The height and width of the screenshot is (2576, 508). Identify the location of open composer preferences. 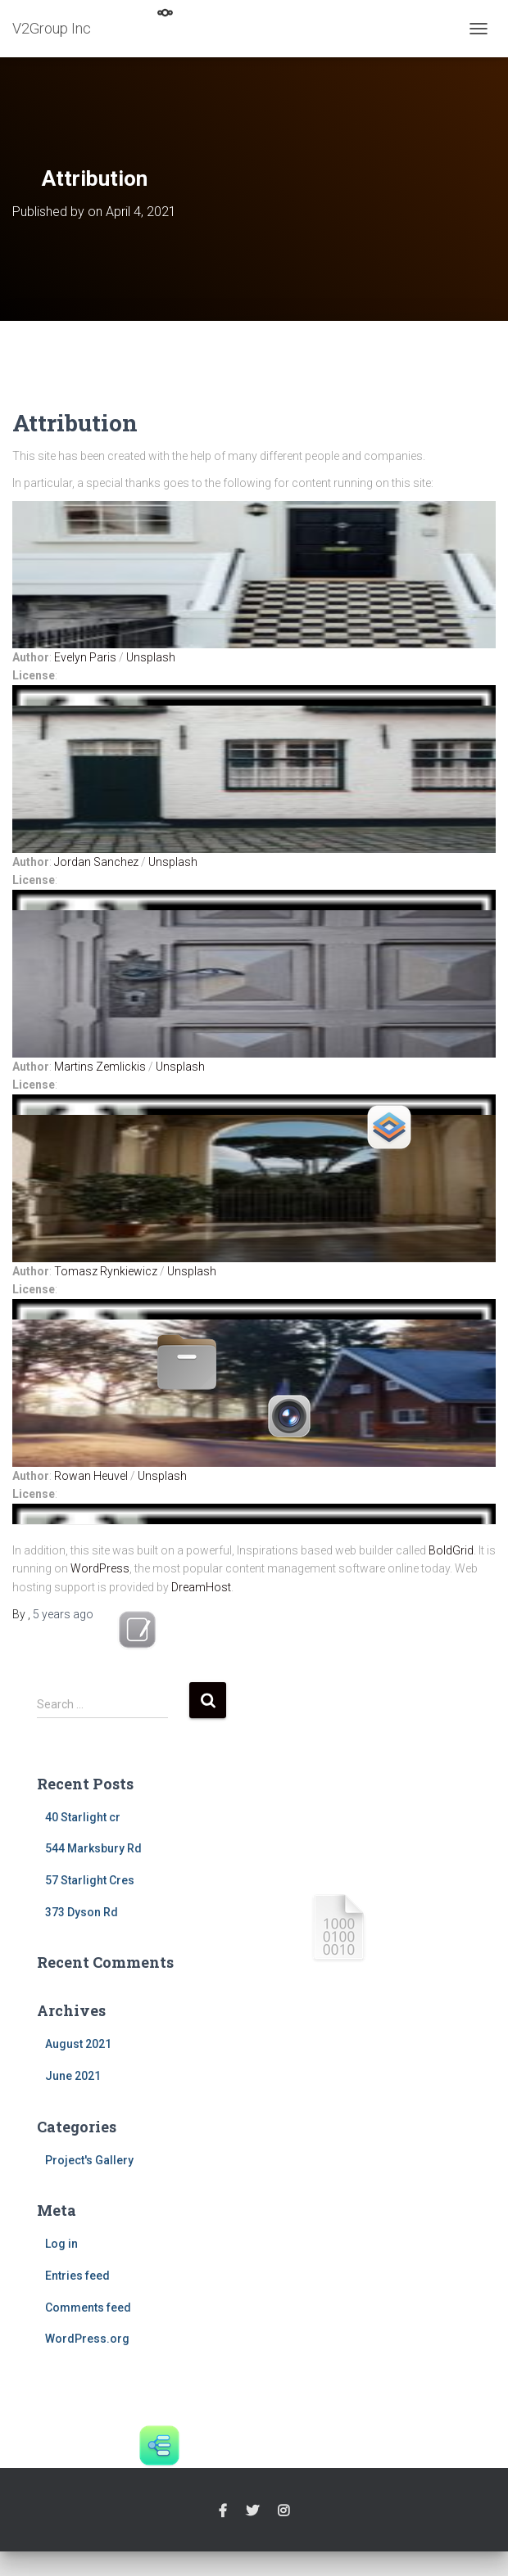
(137, 1630).